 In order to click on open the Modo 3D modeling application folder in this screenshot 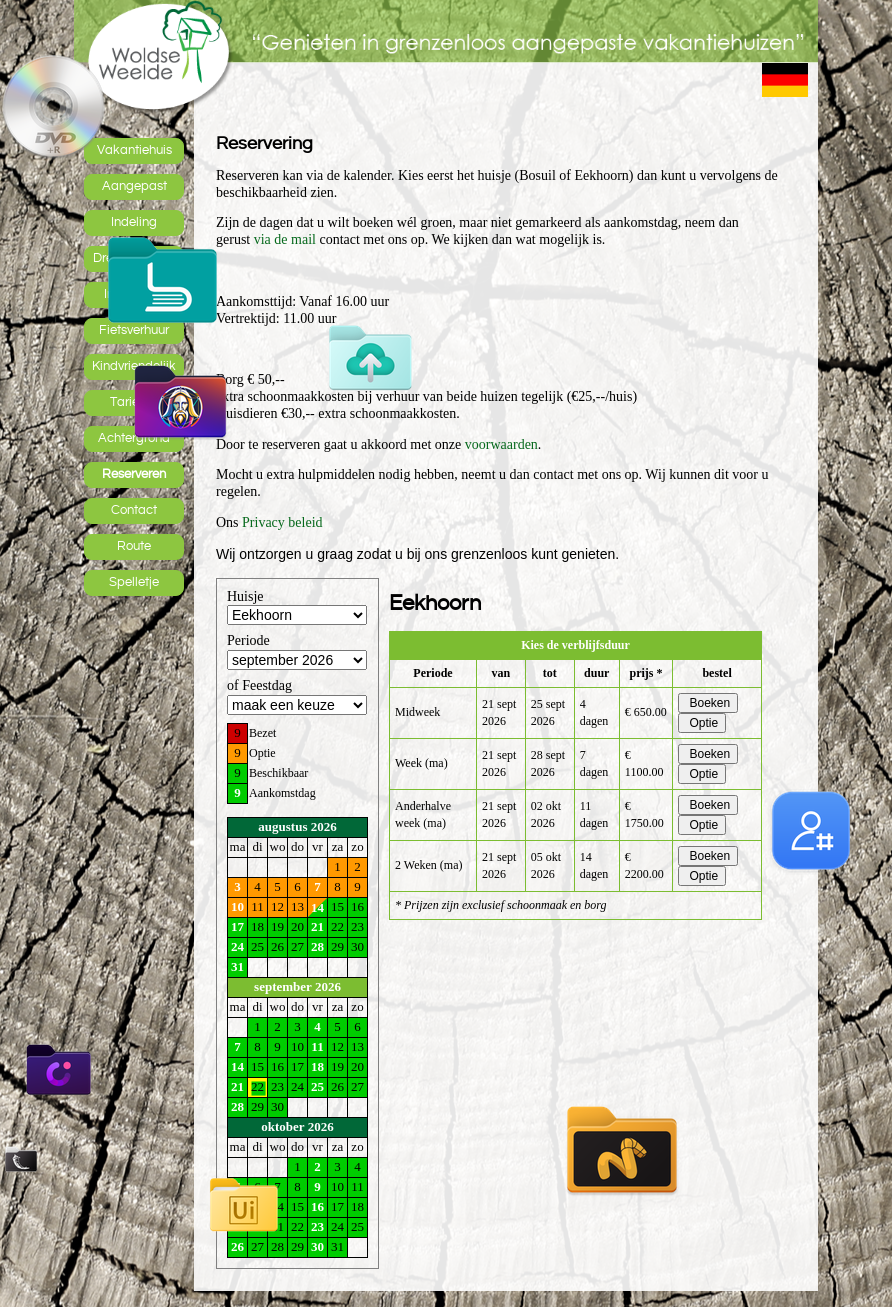, I will do `click(621, 1152)`.